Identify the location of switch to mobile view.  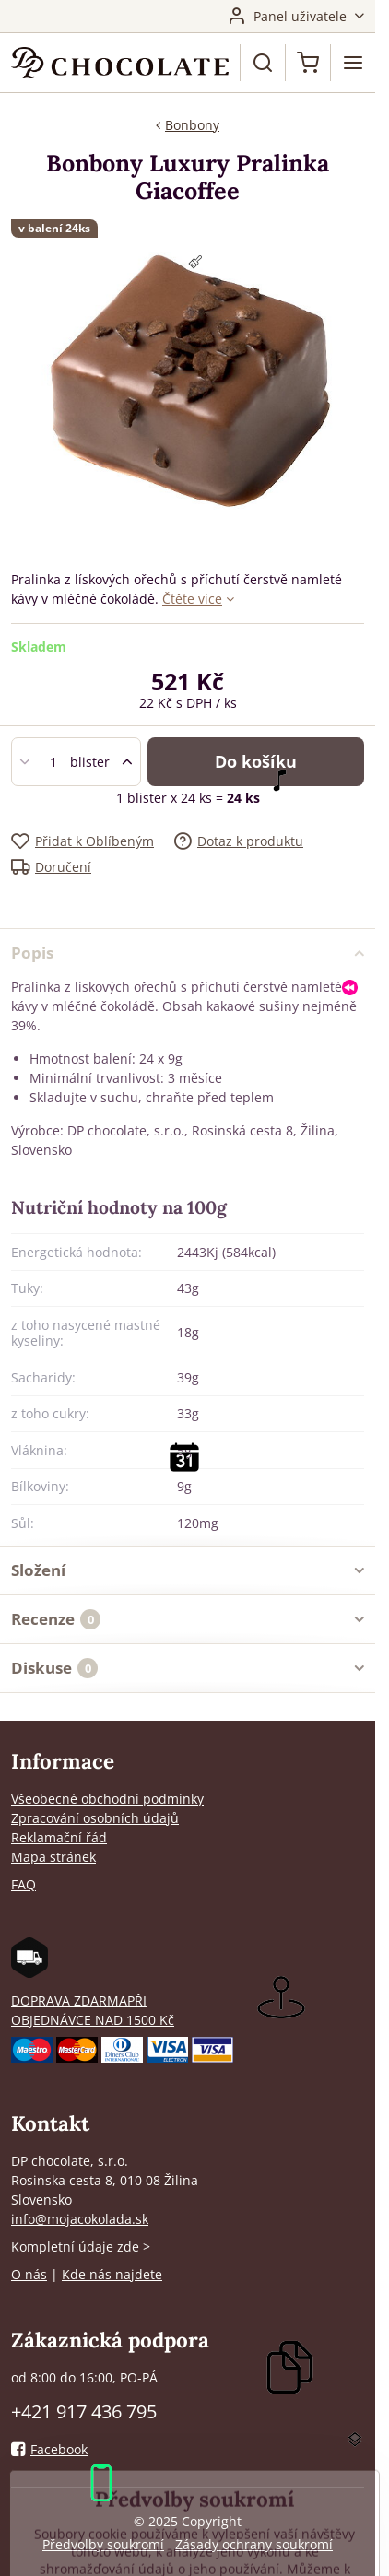
(101, 2483).